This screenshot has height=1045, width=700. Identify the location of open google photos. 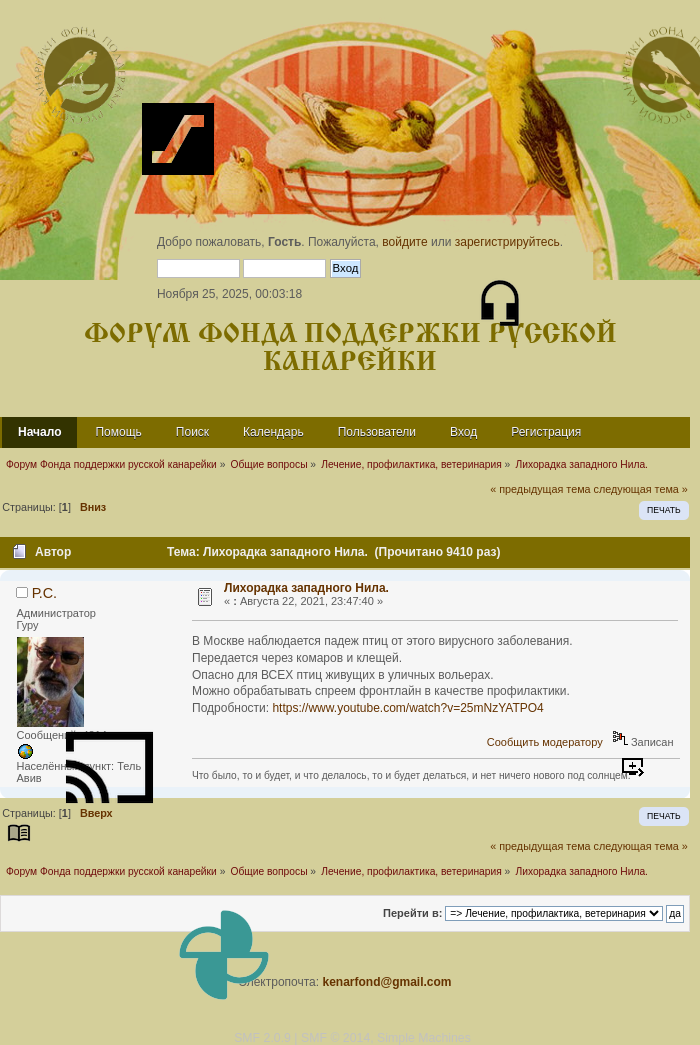
(224, 955).